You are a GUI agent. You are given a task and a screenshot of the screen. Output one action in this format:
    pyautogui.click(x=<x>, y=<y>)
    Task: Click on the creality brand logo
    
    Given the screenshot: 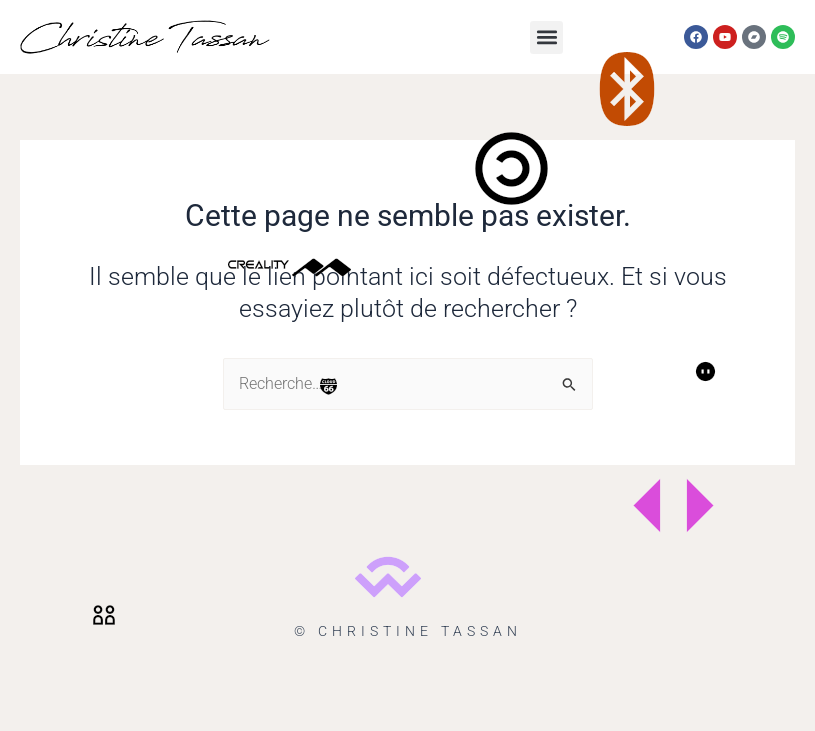 What is the action you would take?
    pyautogui.click(x=258, y=264)
    